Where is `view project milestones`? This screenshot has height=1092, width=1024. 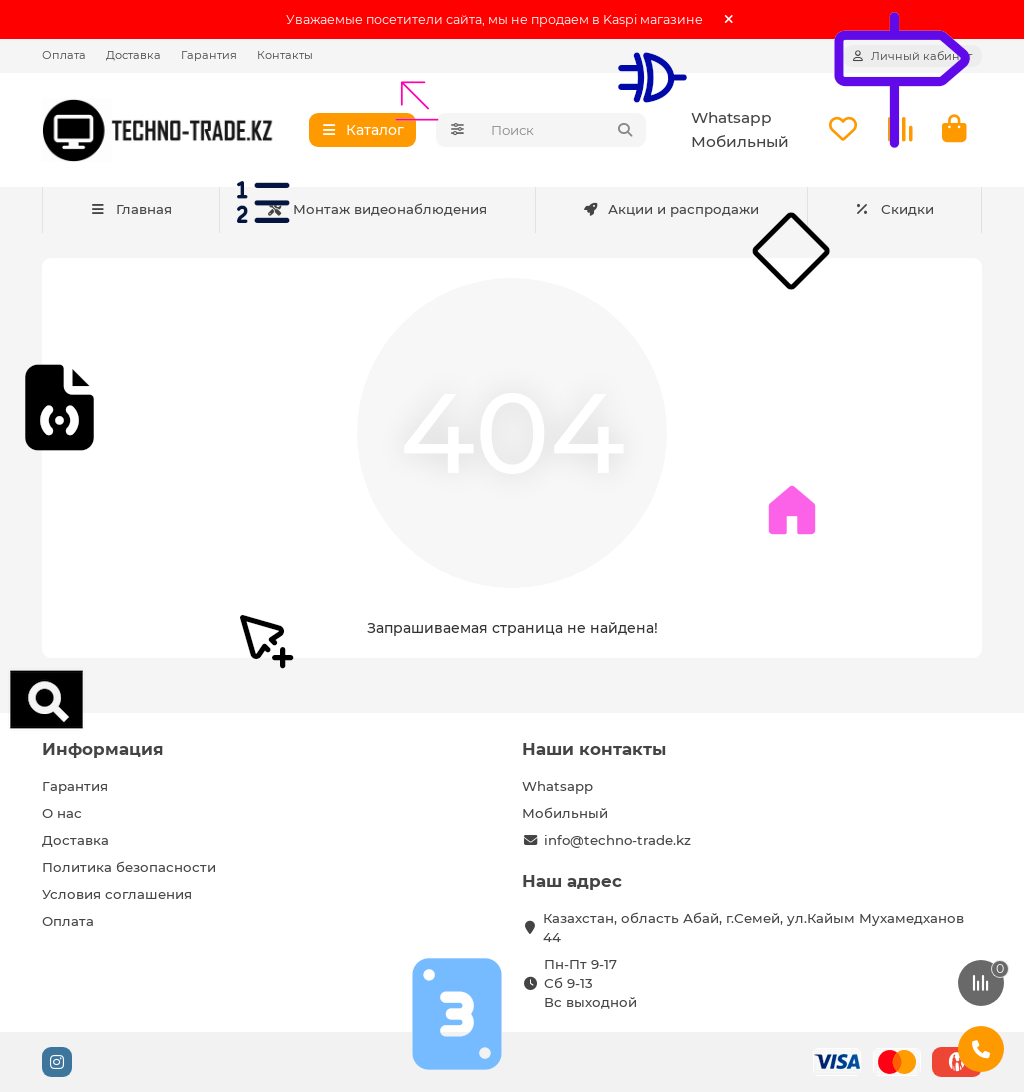
view project milestones is located at coordinates (896, 80).